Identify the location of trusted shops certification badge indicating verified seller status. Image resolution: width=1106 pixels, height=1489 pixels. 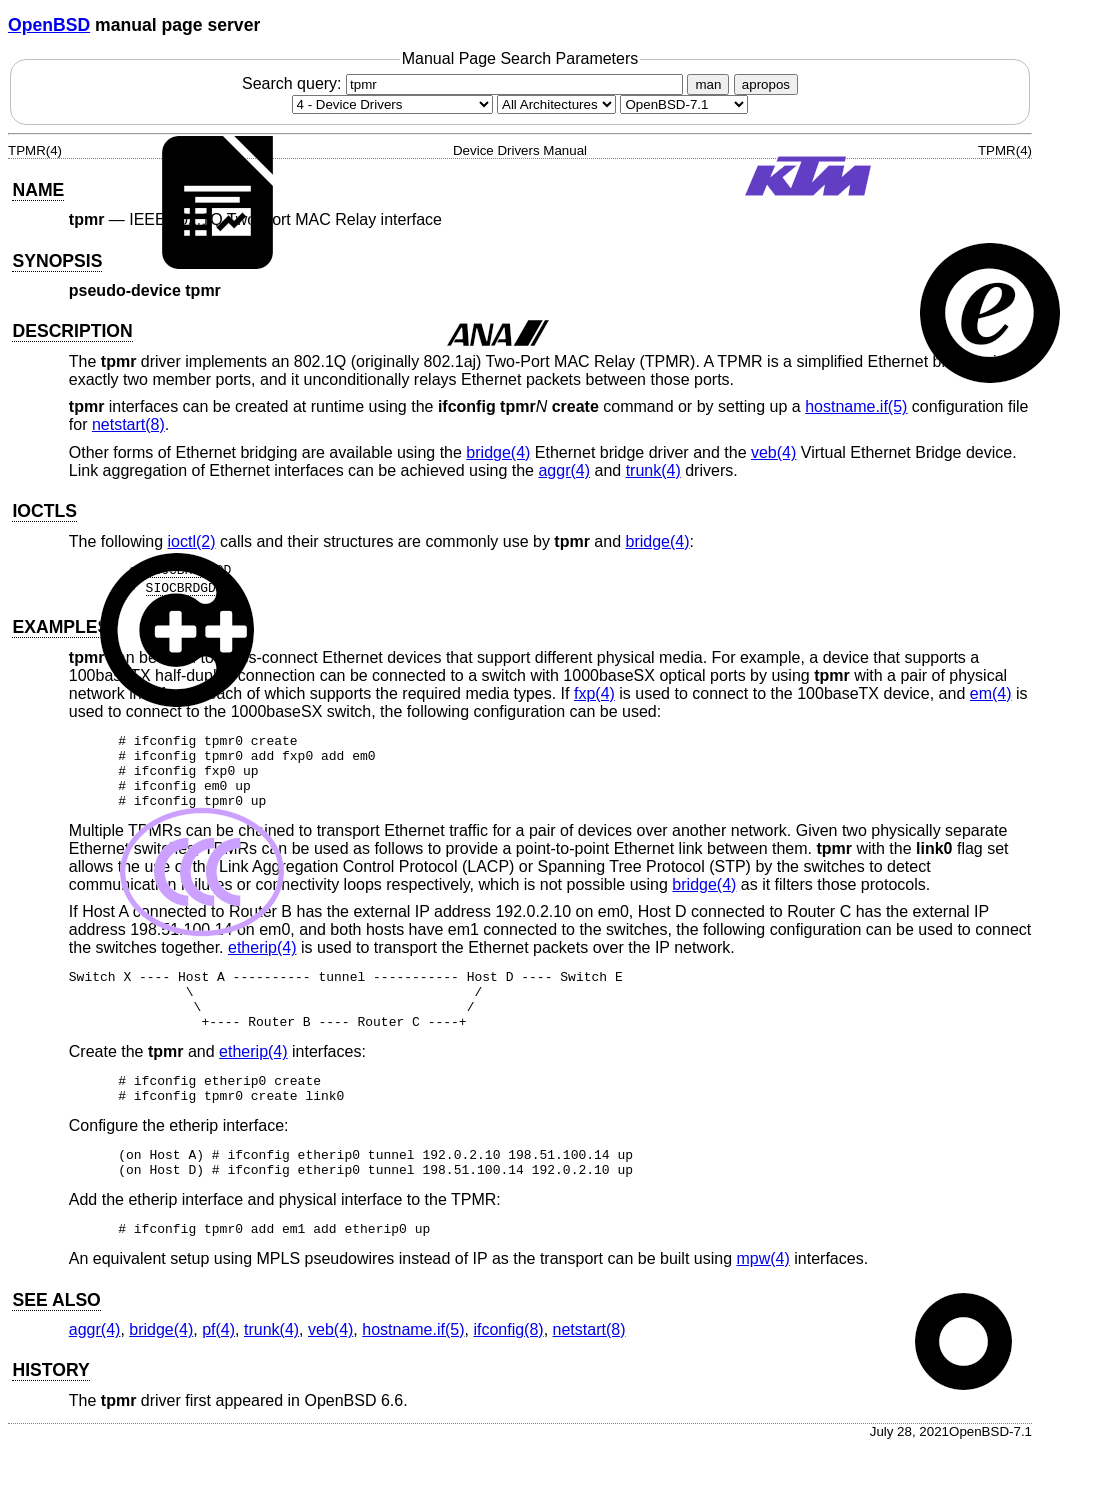
(990, 313).